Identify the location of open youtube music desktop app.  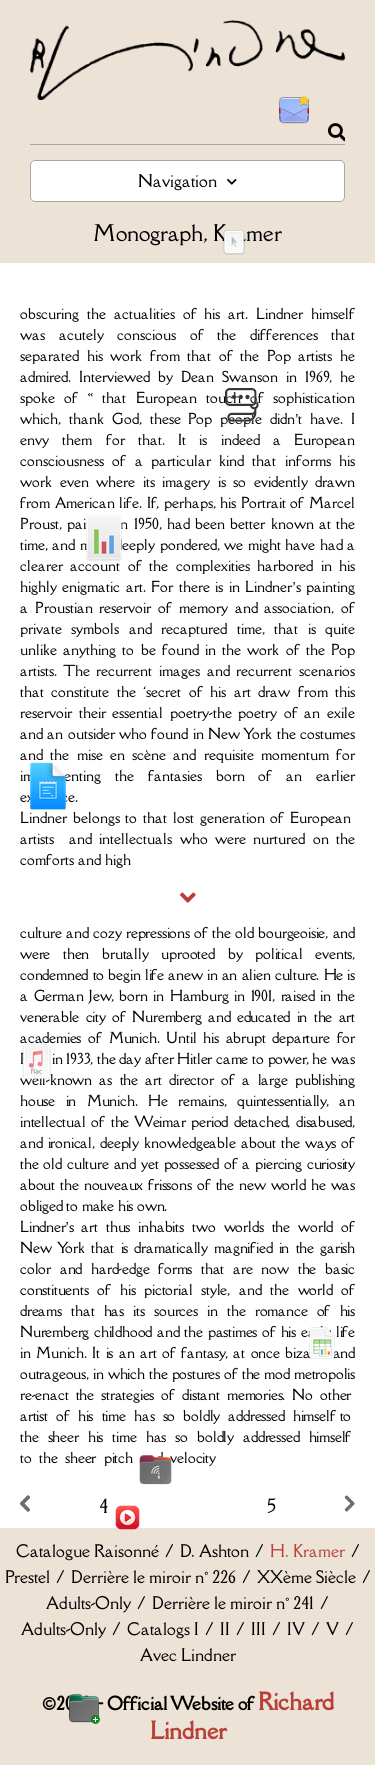
(127, 1517).